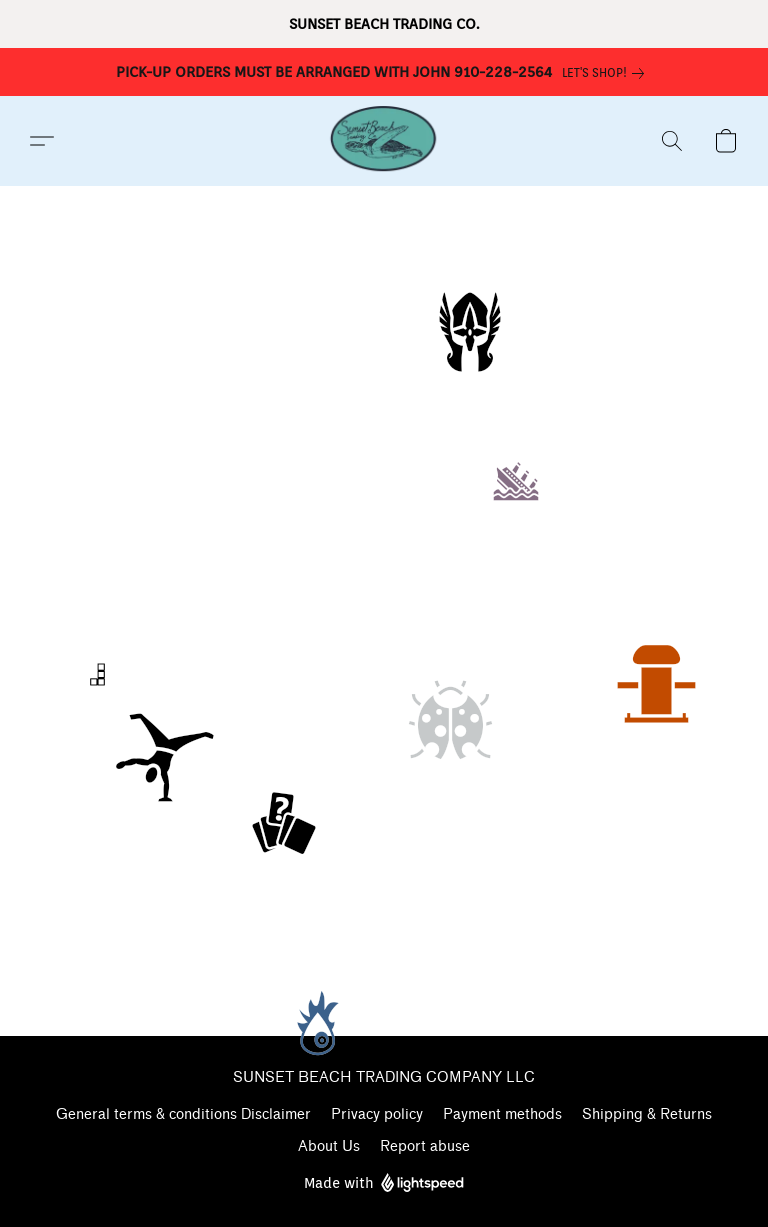  I want to click on access balance or gymnastics training exercises, so click(164, 757).